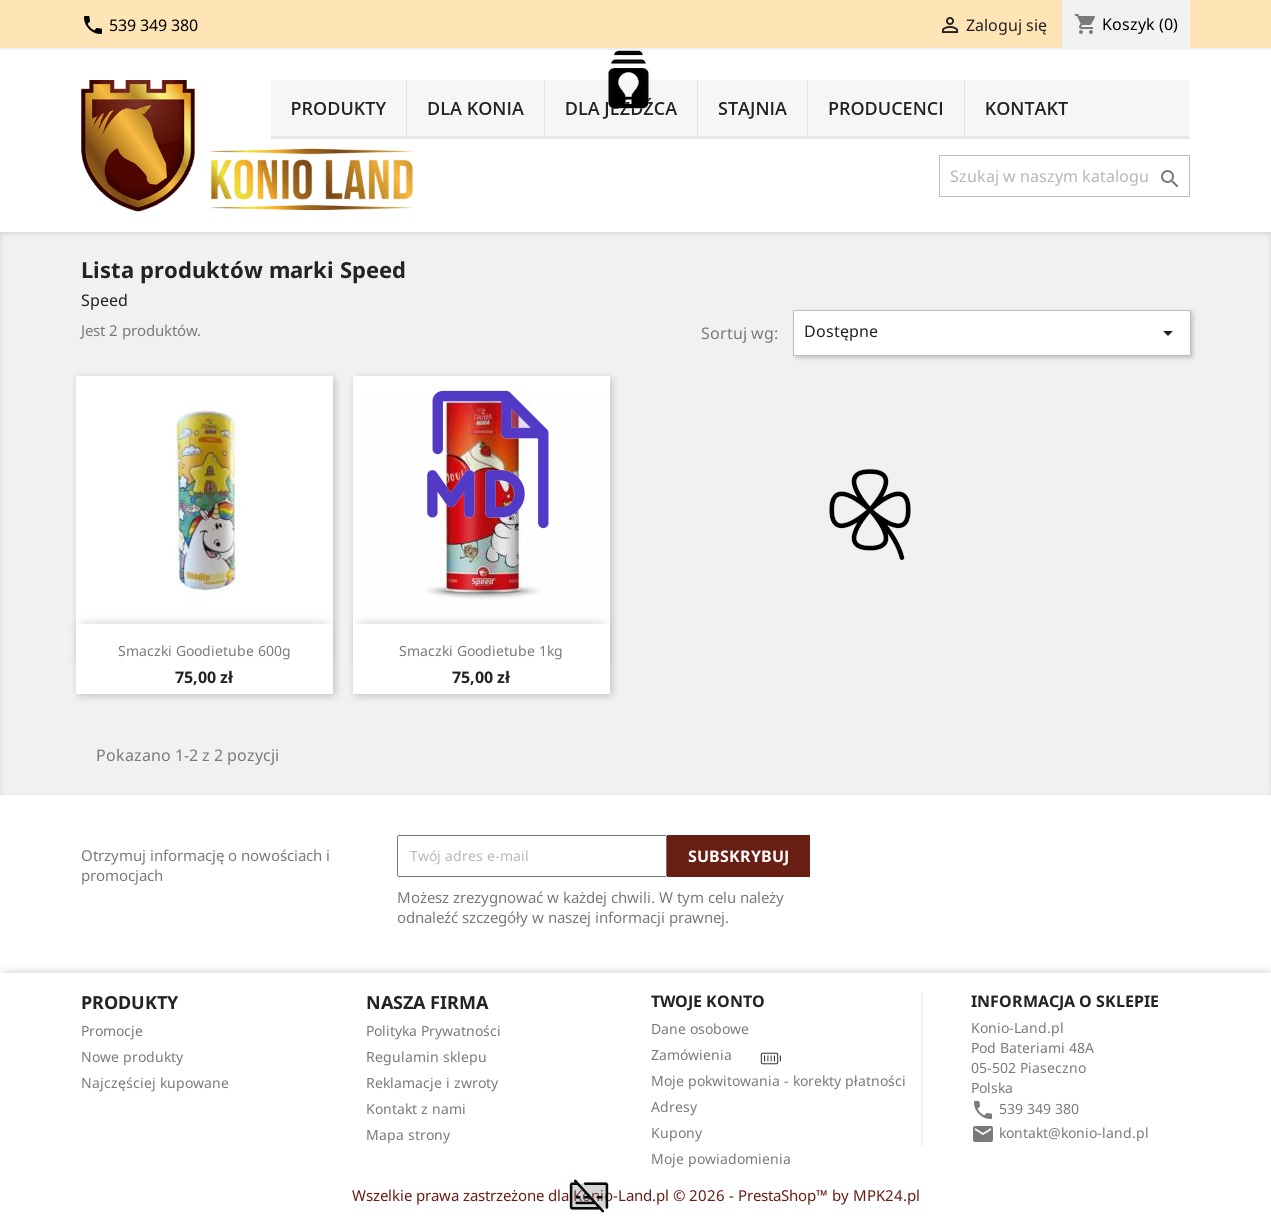 This screenshot has height=1221, width=1271. What do you see at coordinates (770, 1058) in the screenshot?
I see `indicates battery is fully charged` at bounding box center [770, 1058].